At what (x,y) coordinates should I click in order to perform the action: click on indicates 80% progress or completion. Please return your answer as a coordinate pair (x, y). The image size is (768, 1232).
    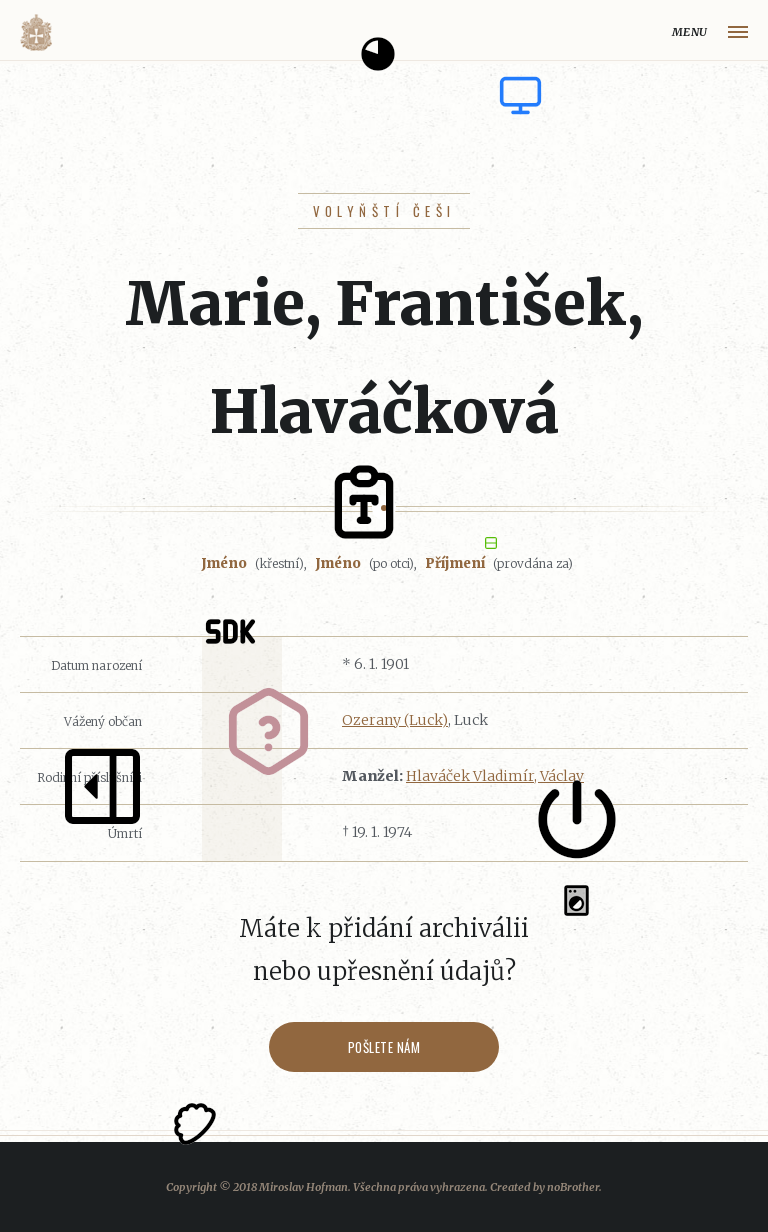
    Looking at the image, I should click on (378, 54).